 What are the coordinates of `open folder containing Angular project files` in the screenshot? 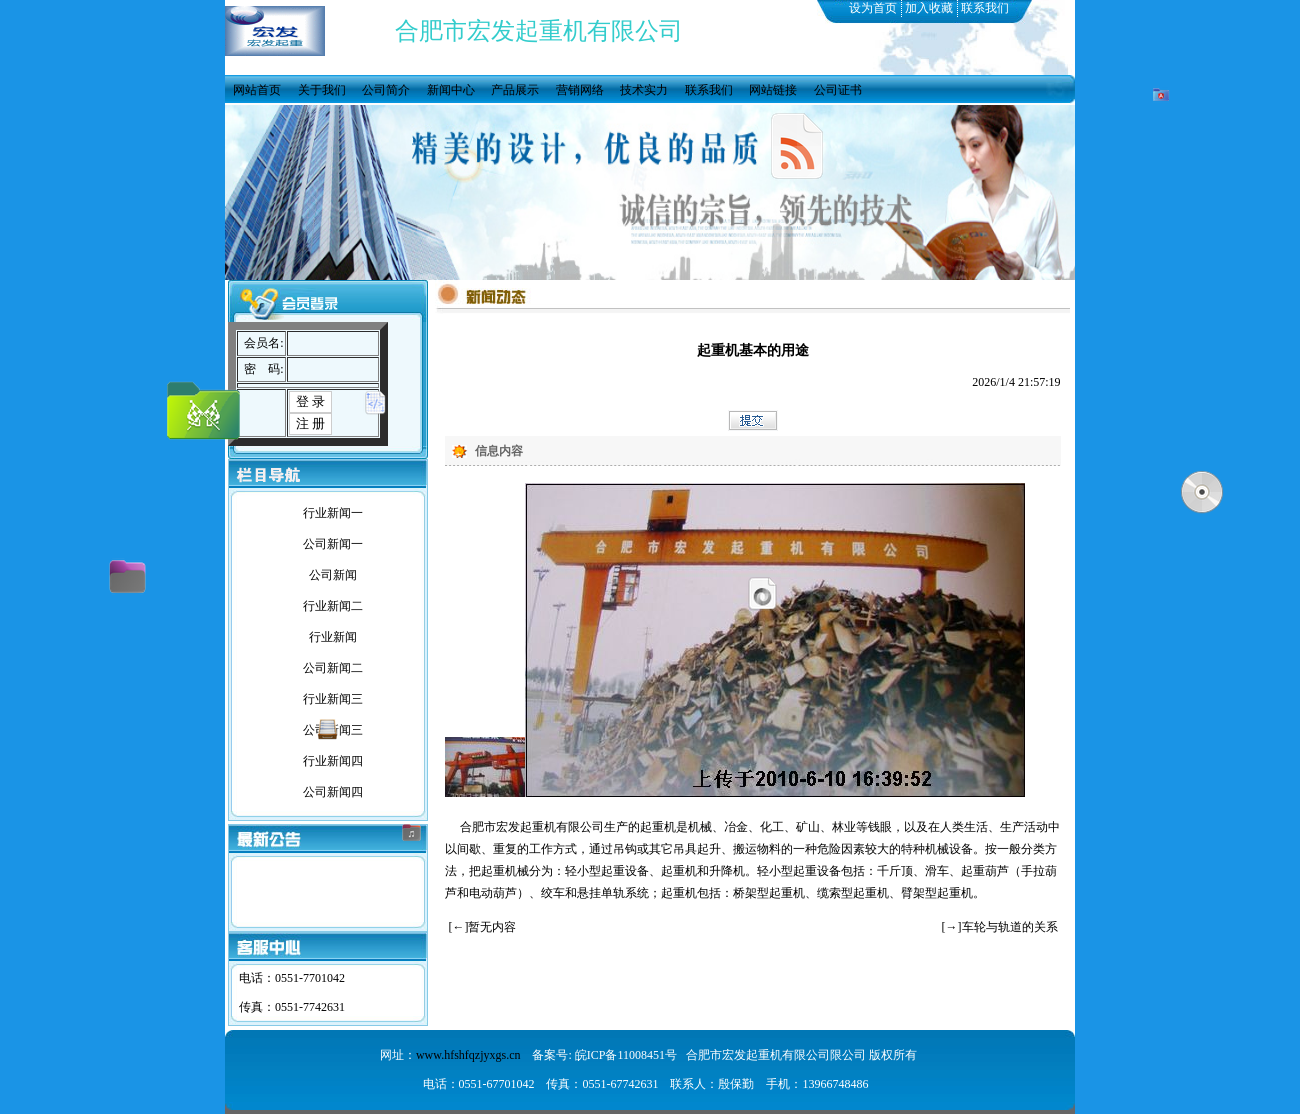 It's located at (1161, 95).